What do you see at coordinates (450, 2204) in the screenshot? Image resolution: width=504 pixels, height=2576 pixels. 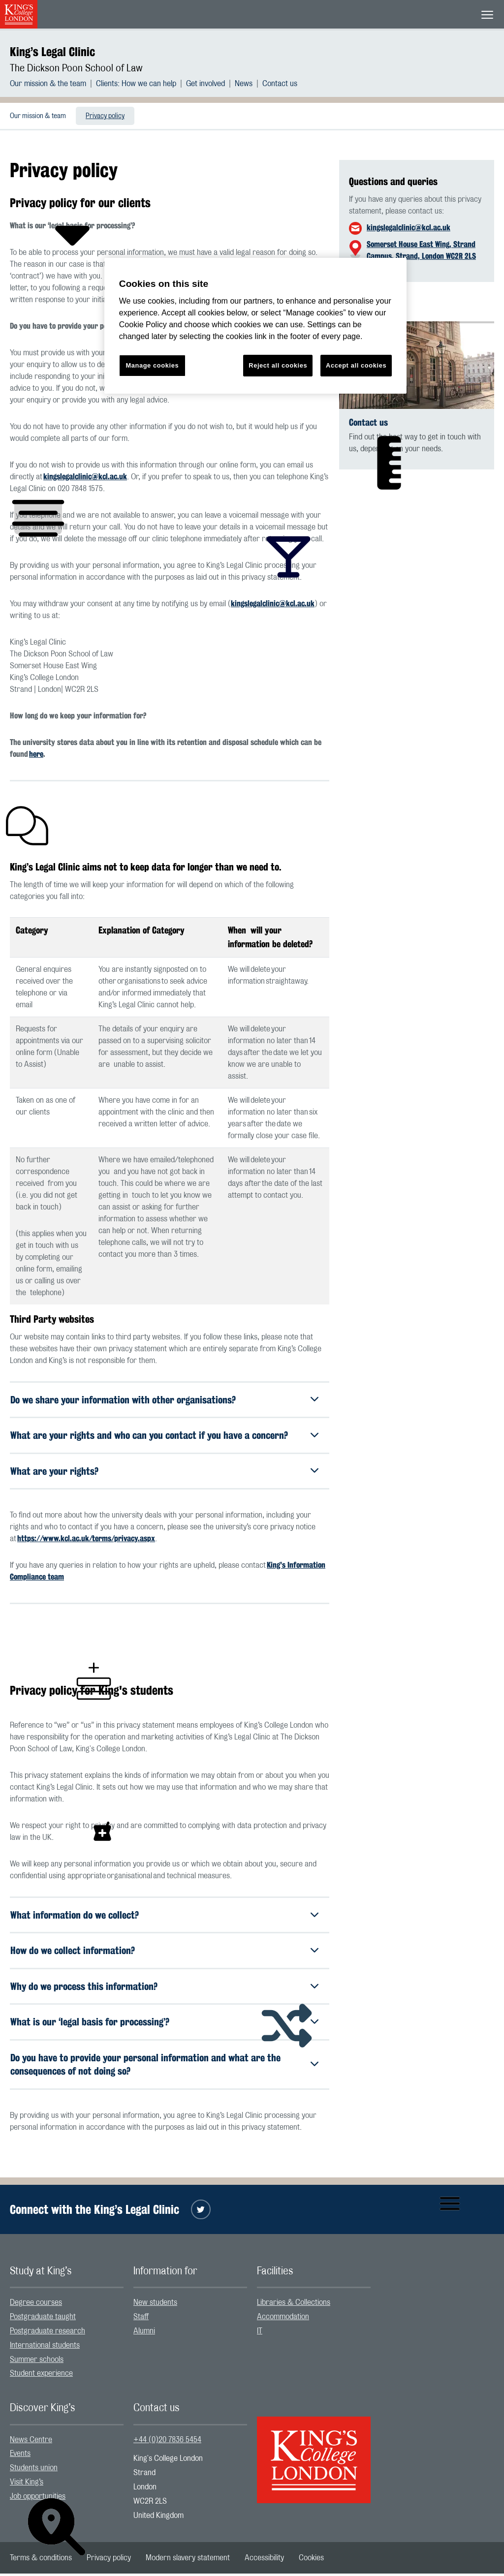 I see `open navigation menu` at bounding box center [450, 2204].